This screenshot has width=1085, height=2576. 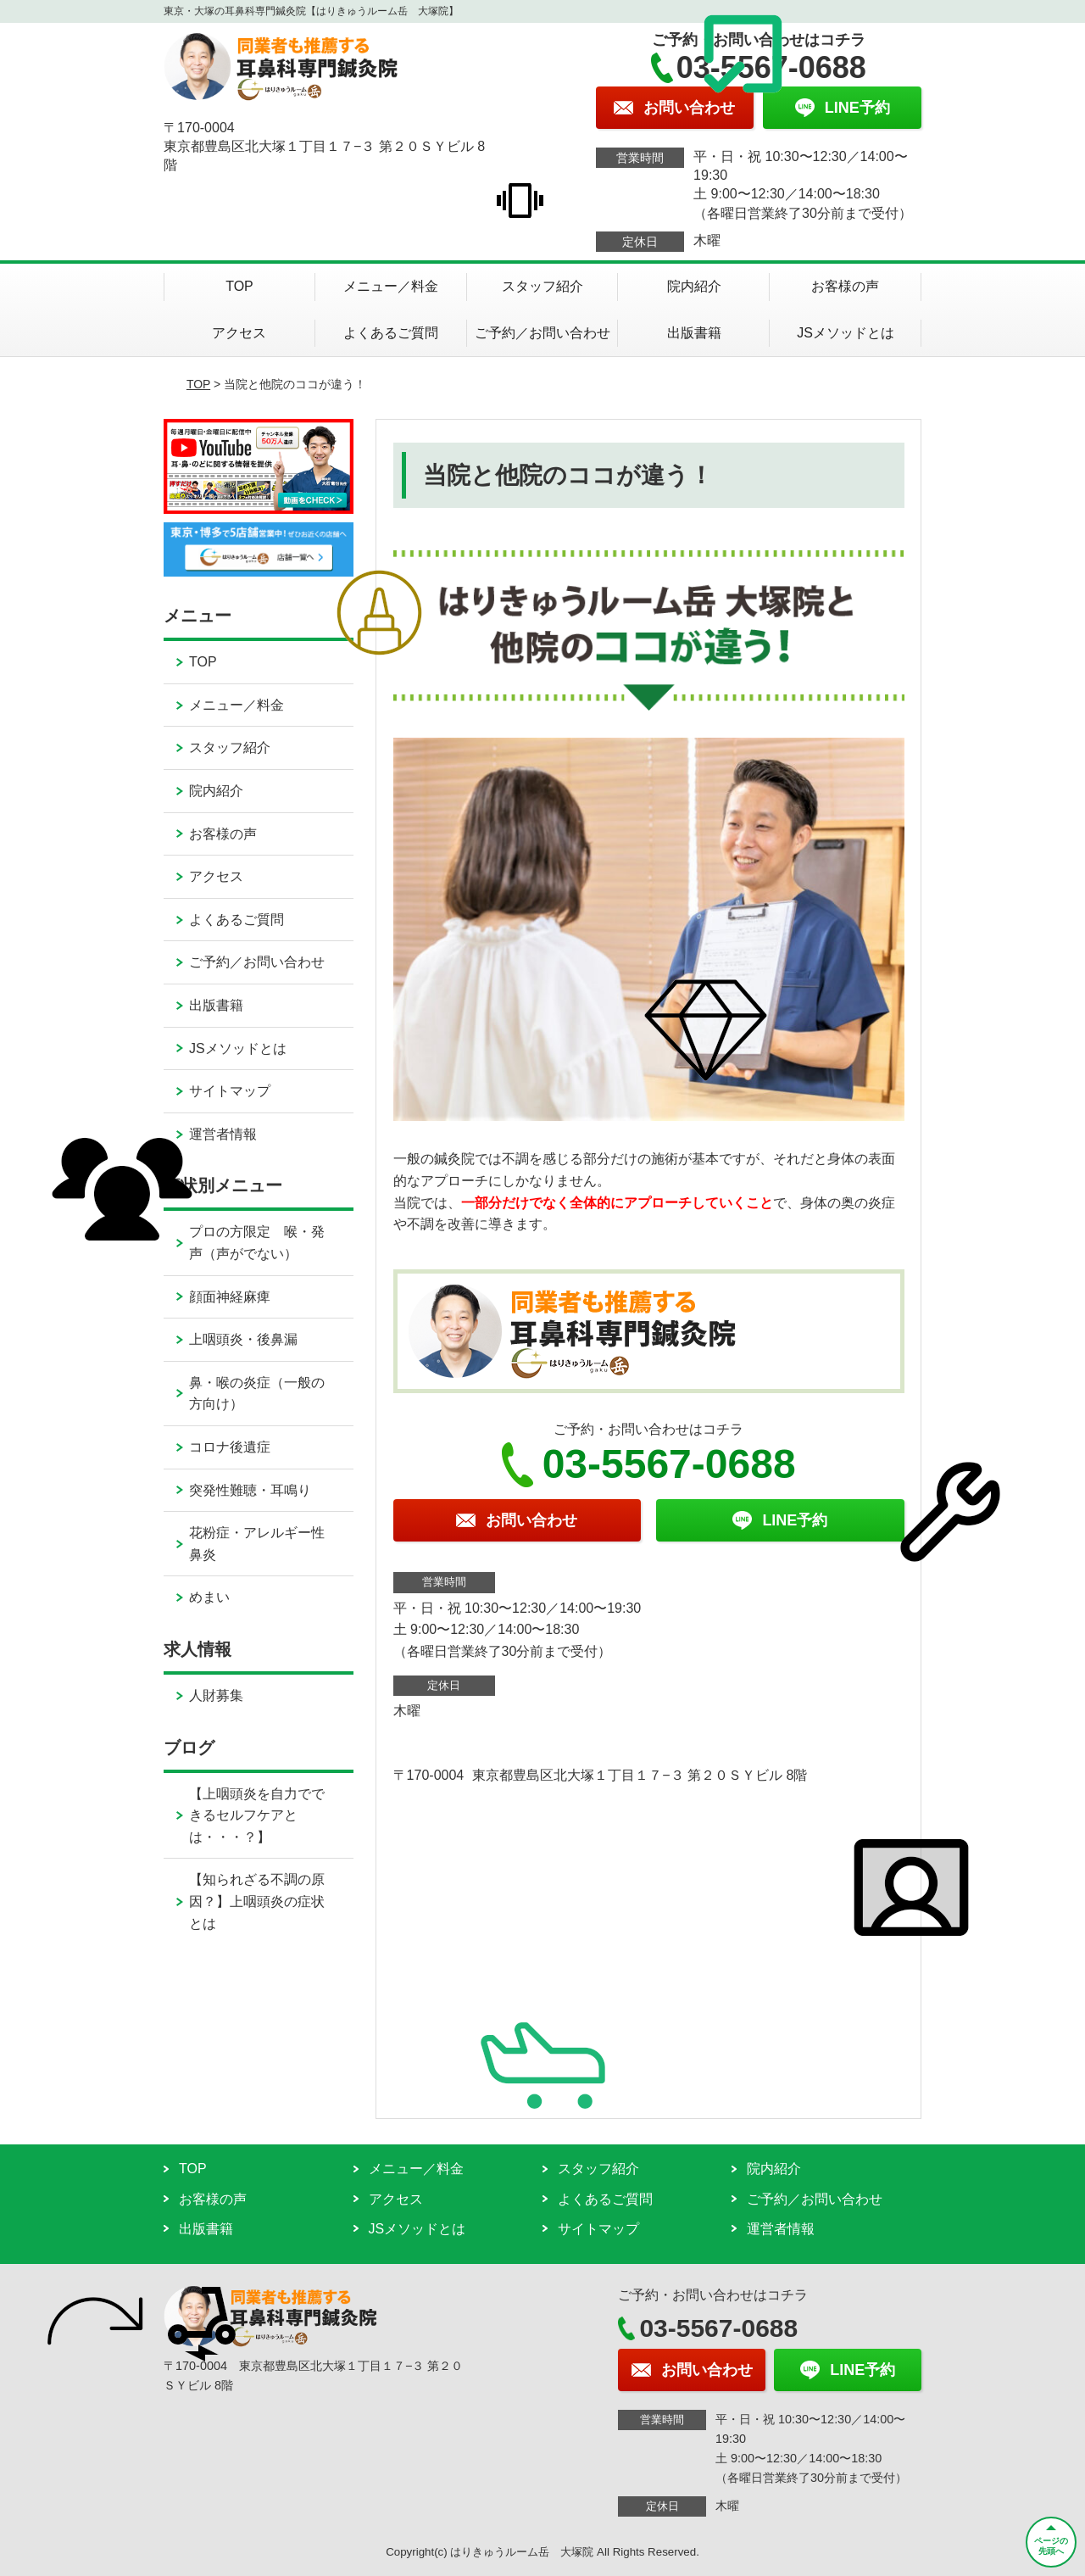 I want to click on find nearby electric scooter rentals, so click(x=202, y=2324).